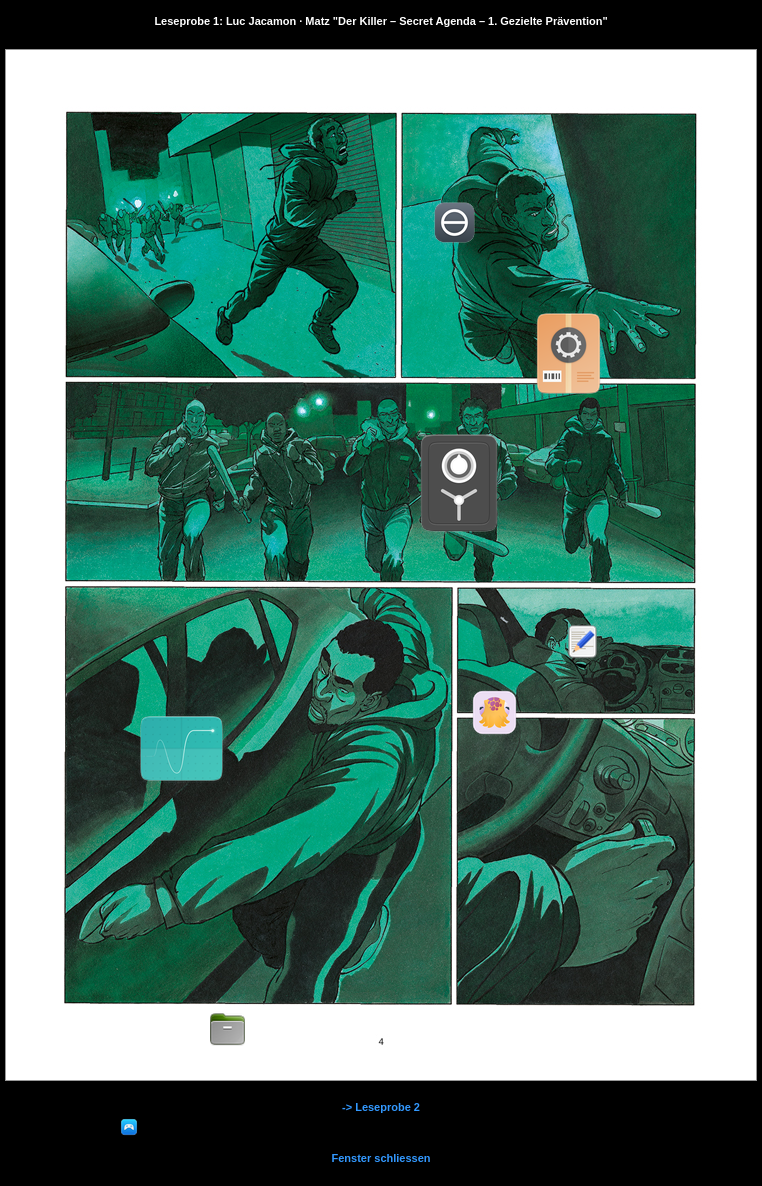  What do you see at coordinates (454, 222) in the screenshot?
I see `suspend or pause an application` at bounding box center [454, 222].